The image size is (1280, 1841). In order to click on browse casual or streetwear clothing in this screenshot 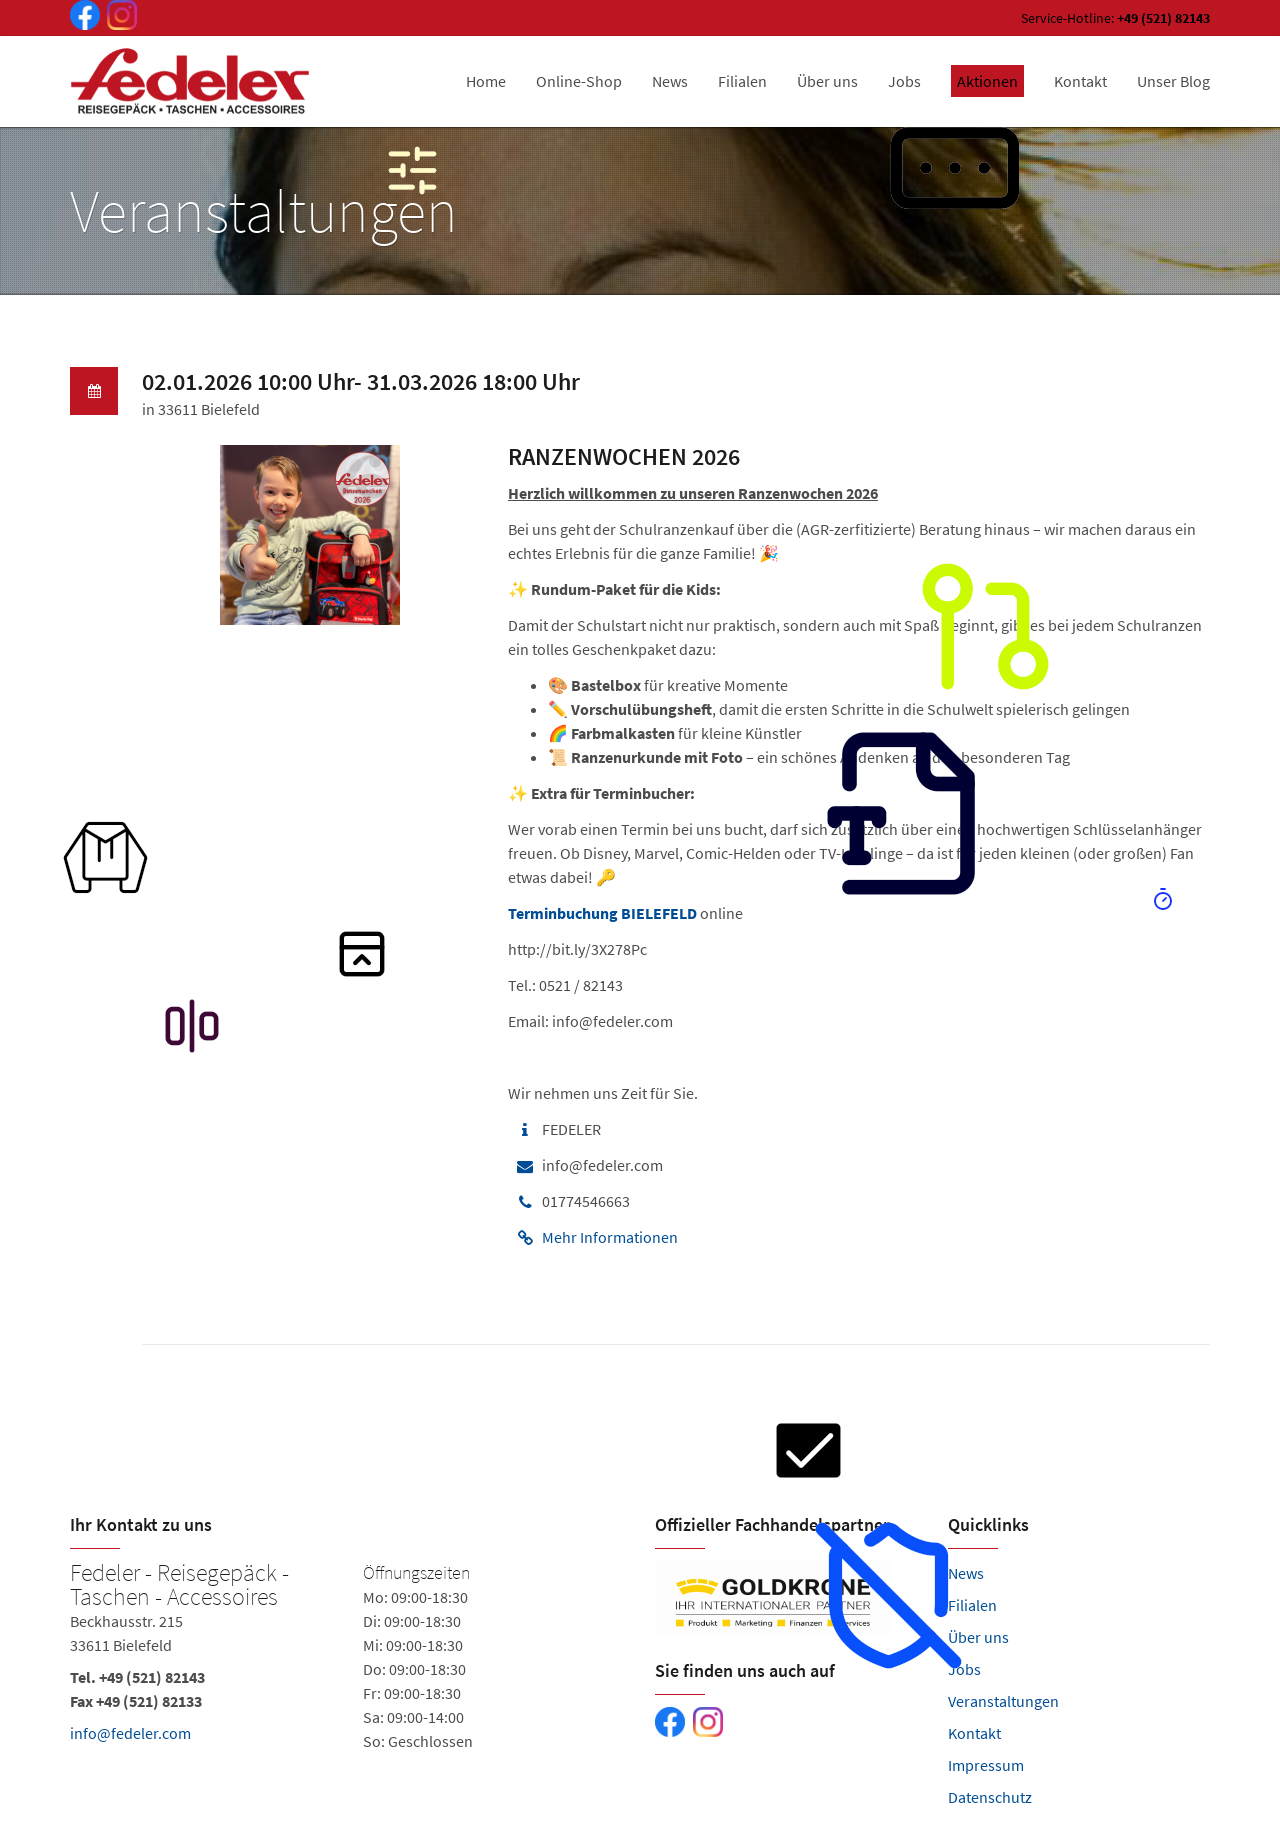, I will do `click(105, 857)`.